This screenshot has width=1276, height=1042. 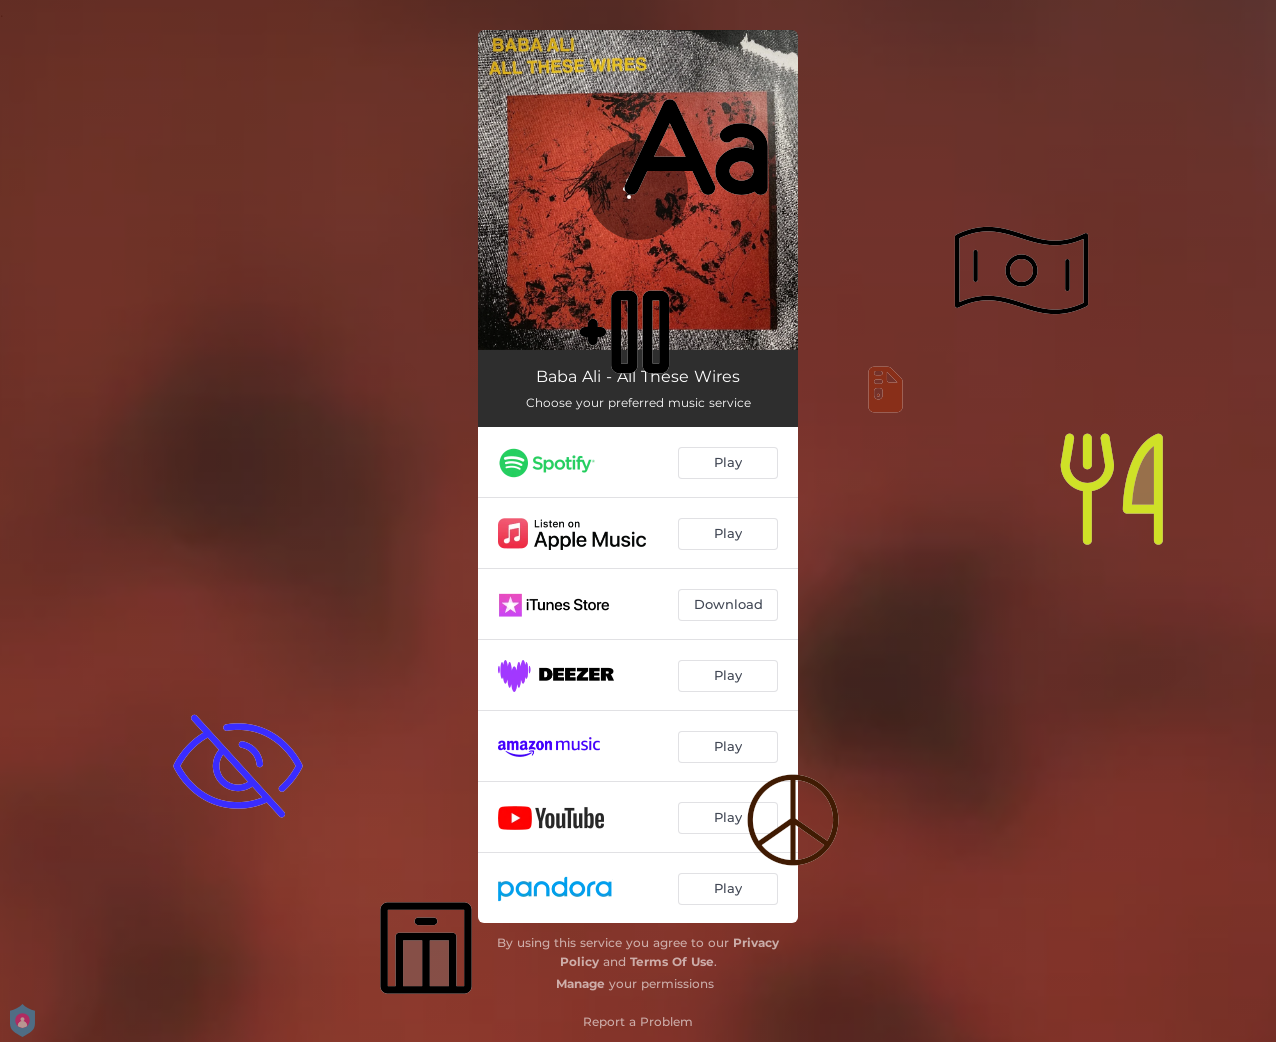 I want to click on indicates elevator access nearby, so click(x=426, y=948).